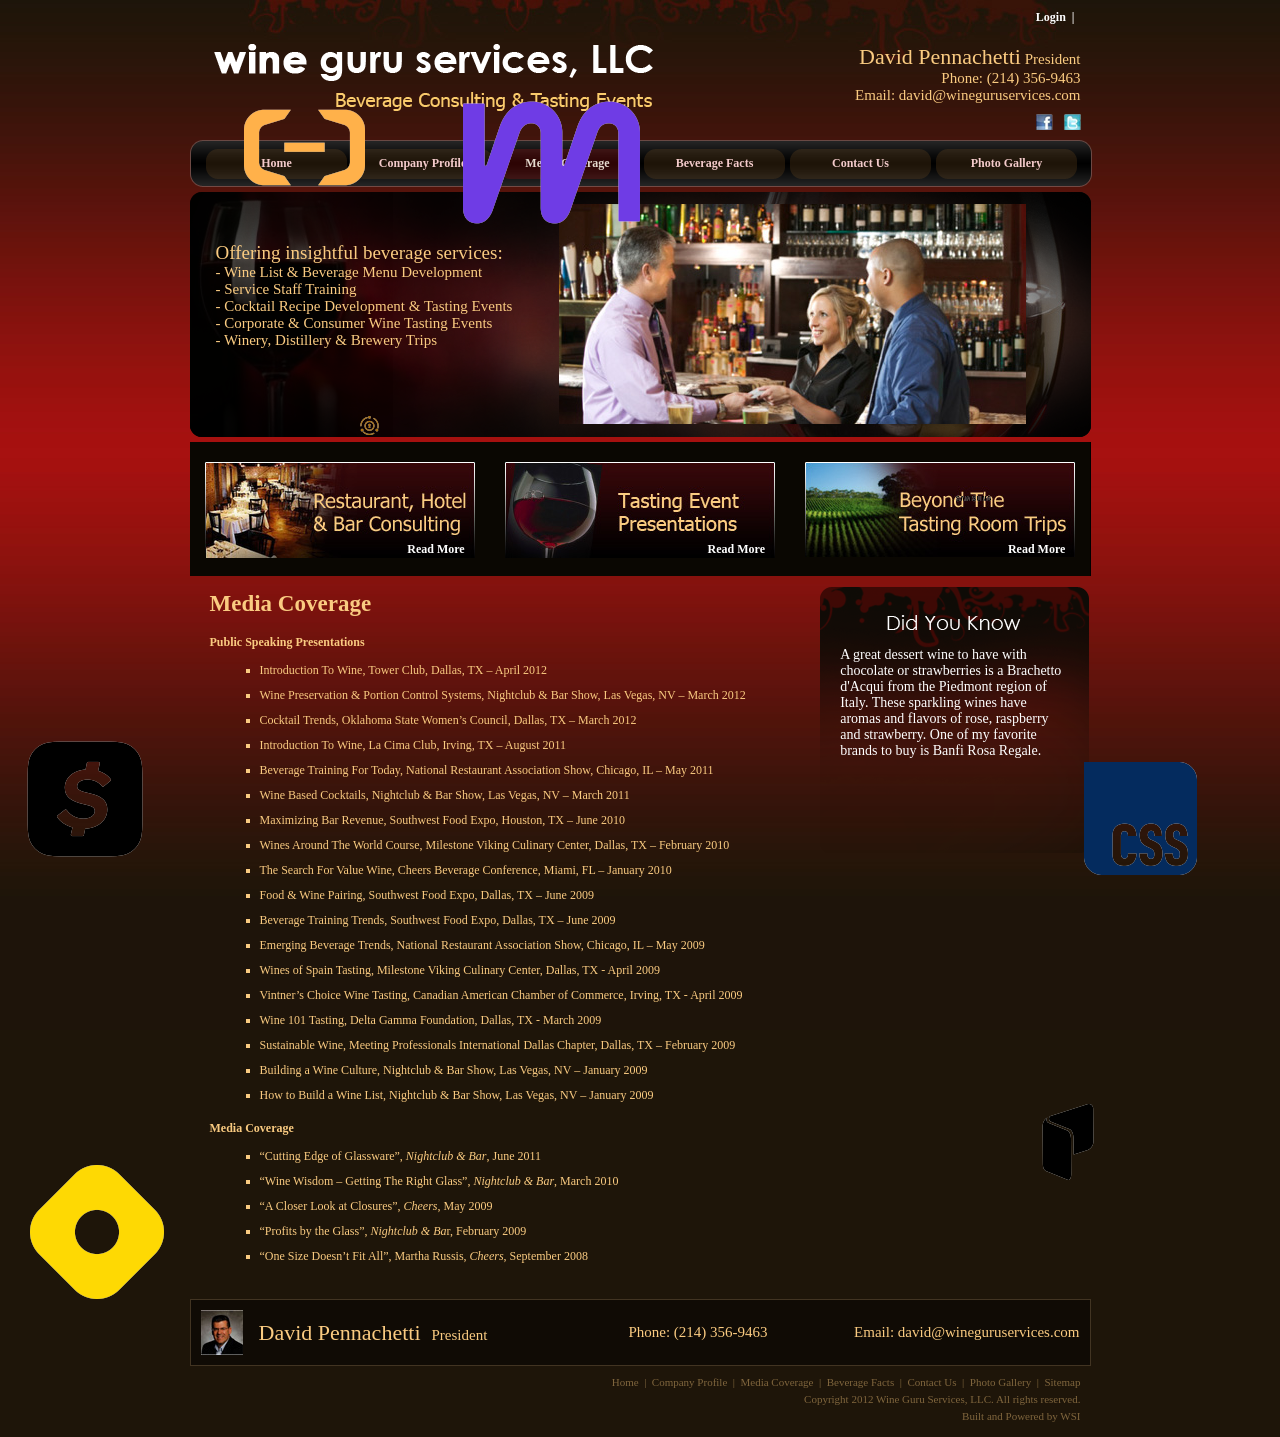 The height and width of the screenshot is (1437, 1280). Describe the element at coordinates (85, 799) in the screenshot. I see `open Cash App` at that location.